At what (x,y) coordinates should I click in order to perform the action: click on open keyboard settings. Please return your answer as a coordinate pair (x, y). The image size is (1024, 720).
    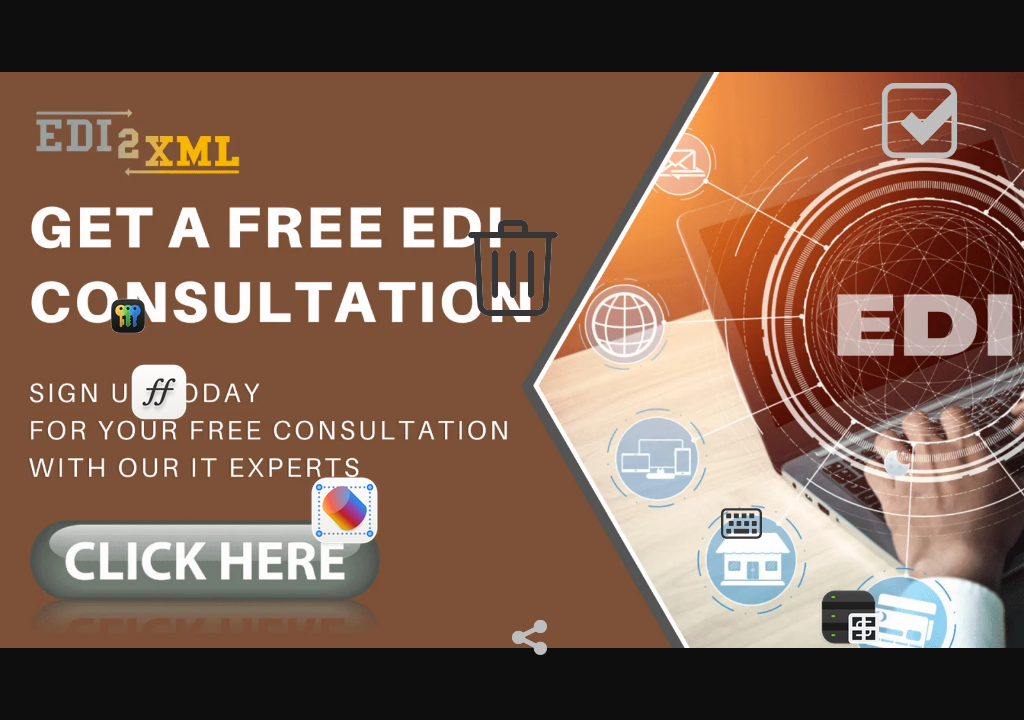
    Looking at the image, I should click on (741, 523).